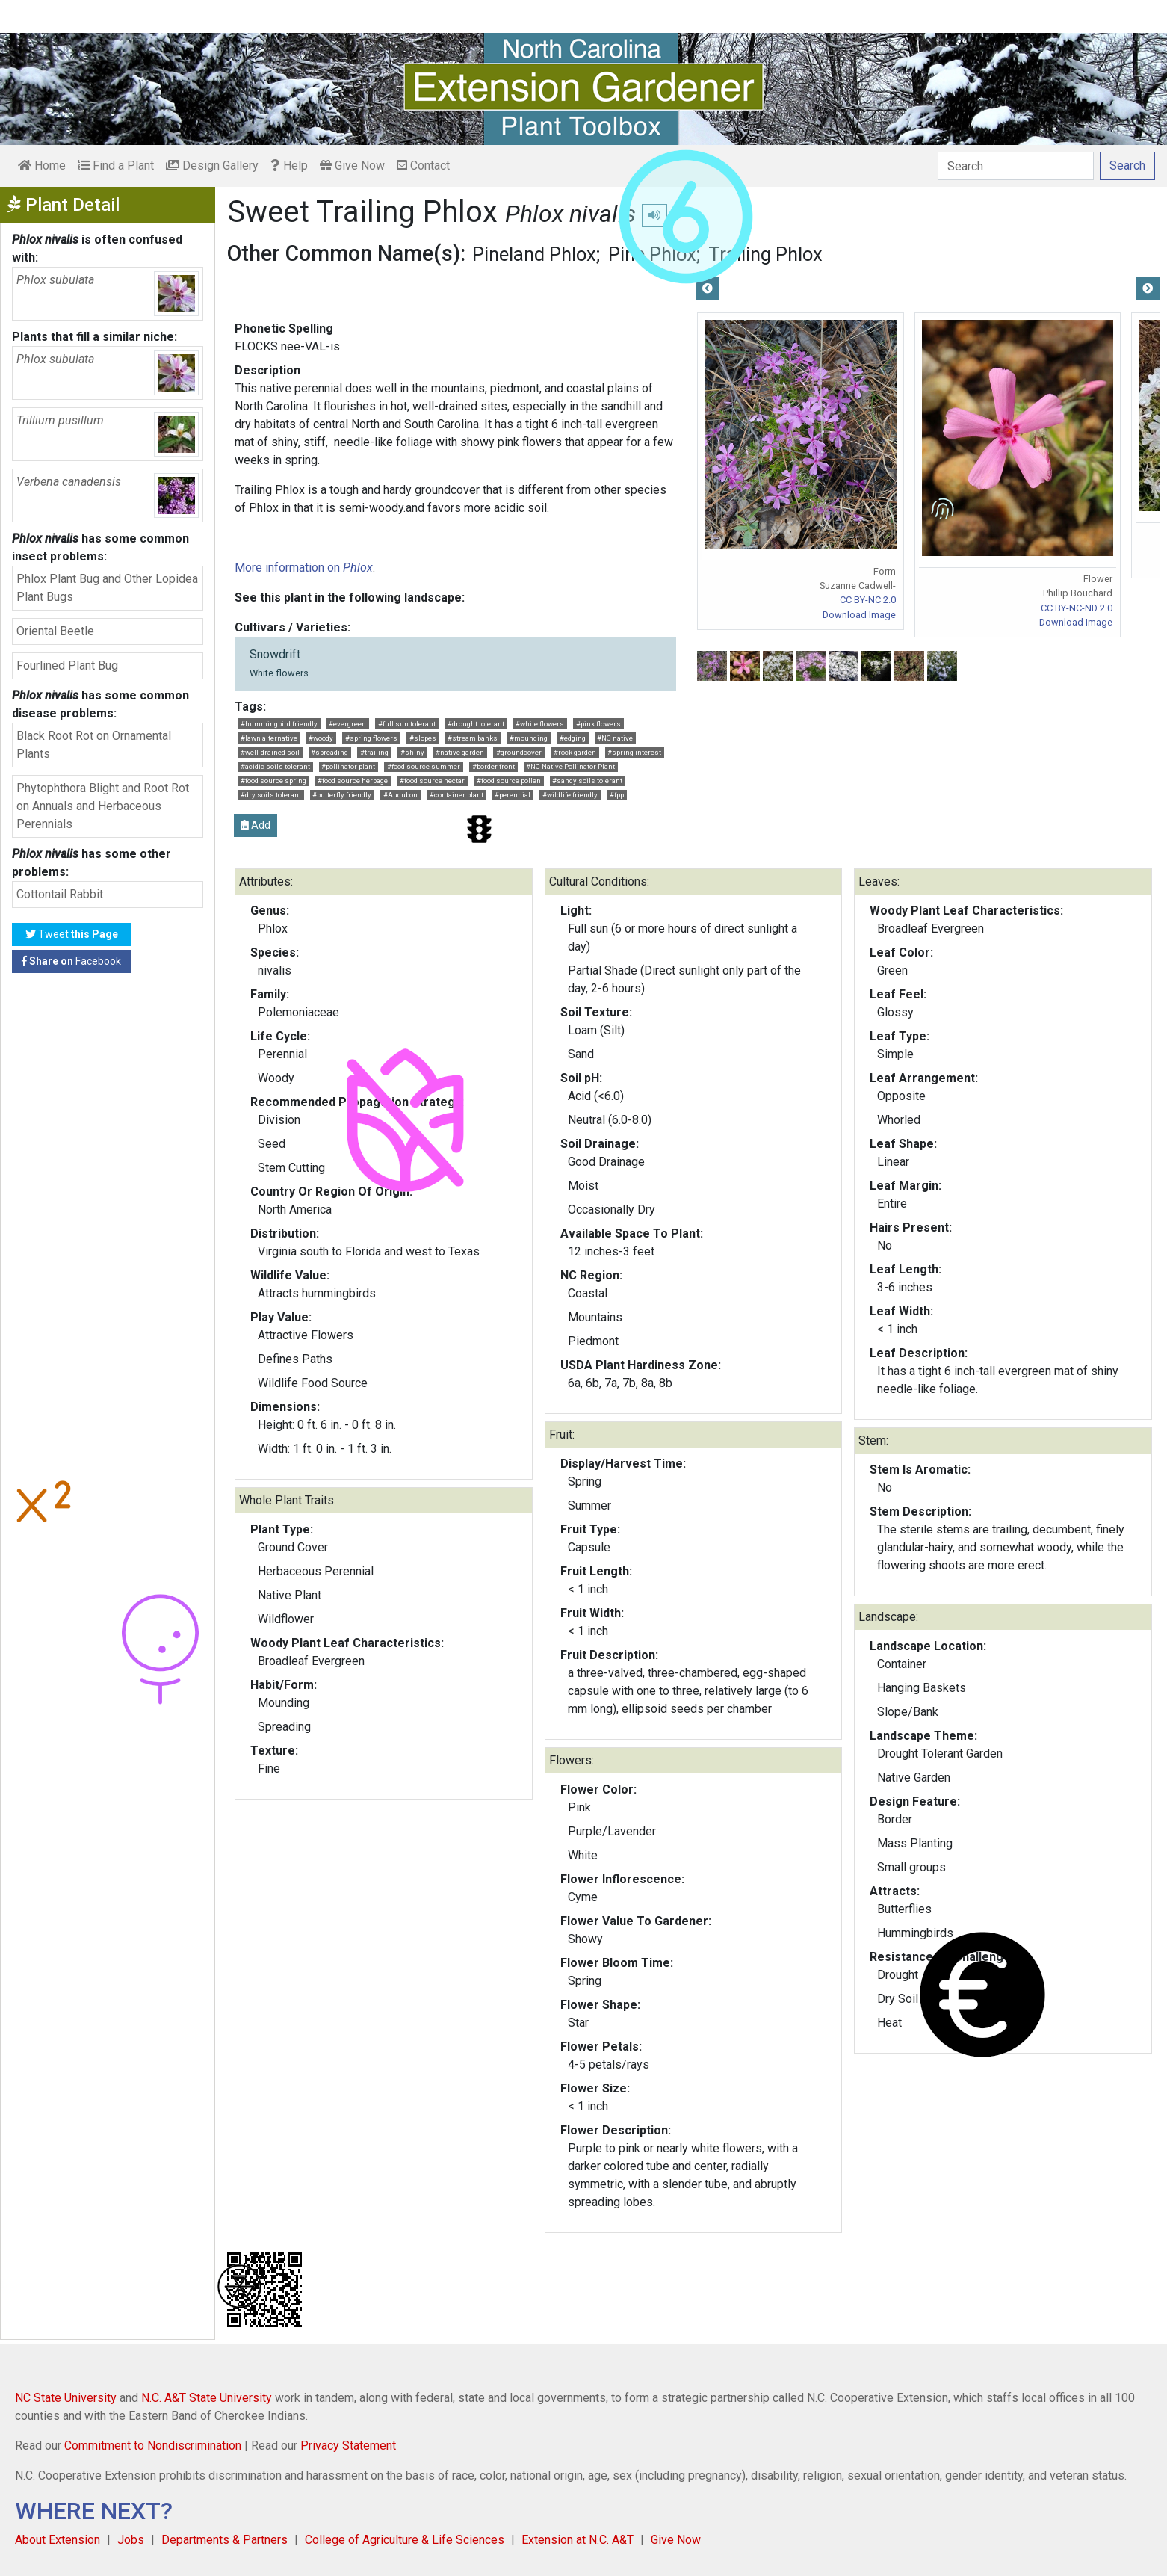 The width and height of the screenshot is (1167, 2576). Describe the element at coordinates (943, 509) in the screenshot. I see `authenticate with fingerprint` at that location.